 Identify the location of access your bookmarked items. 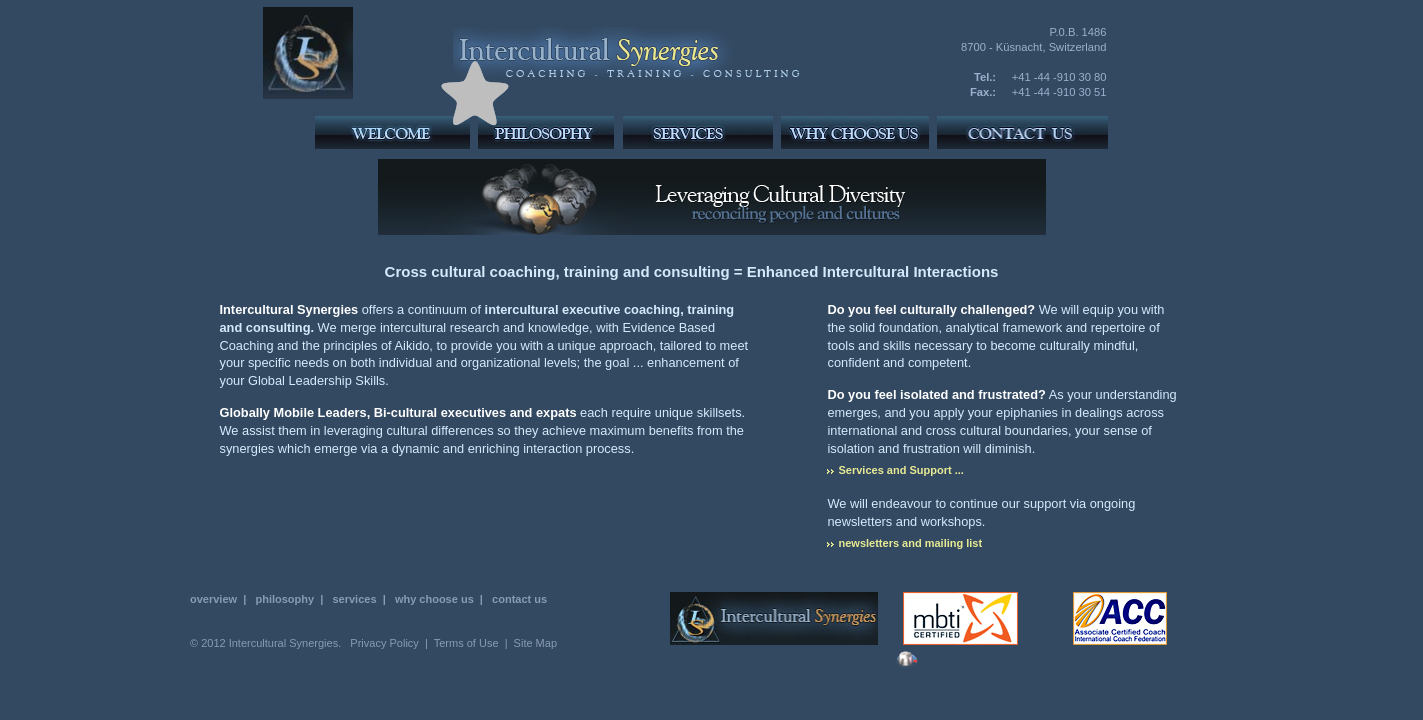
(475, 96).